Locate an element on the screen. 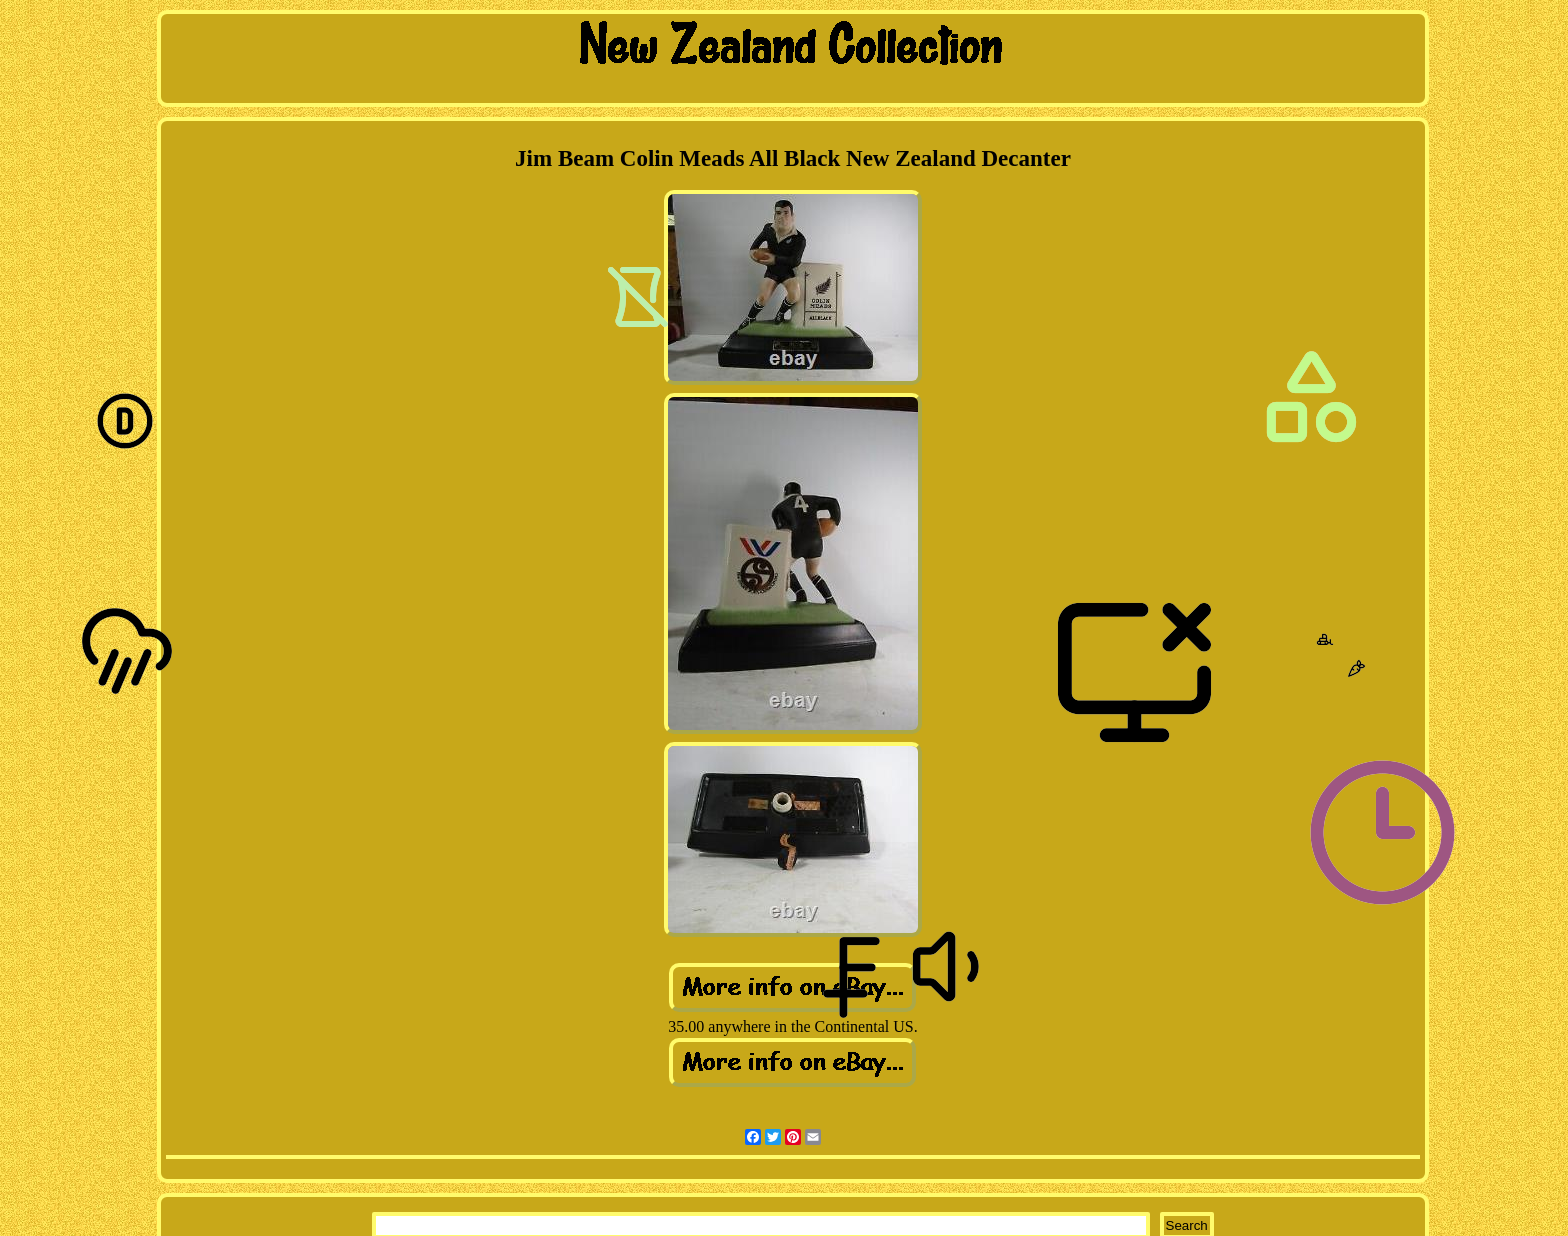  construction or earthwork services is located at coordinates (1325, 639).